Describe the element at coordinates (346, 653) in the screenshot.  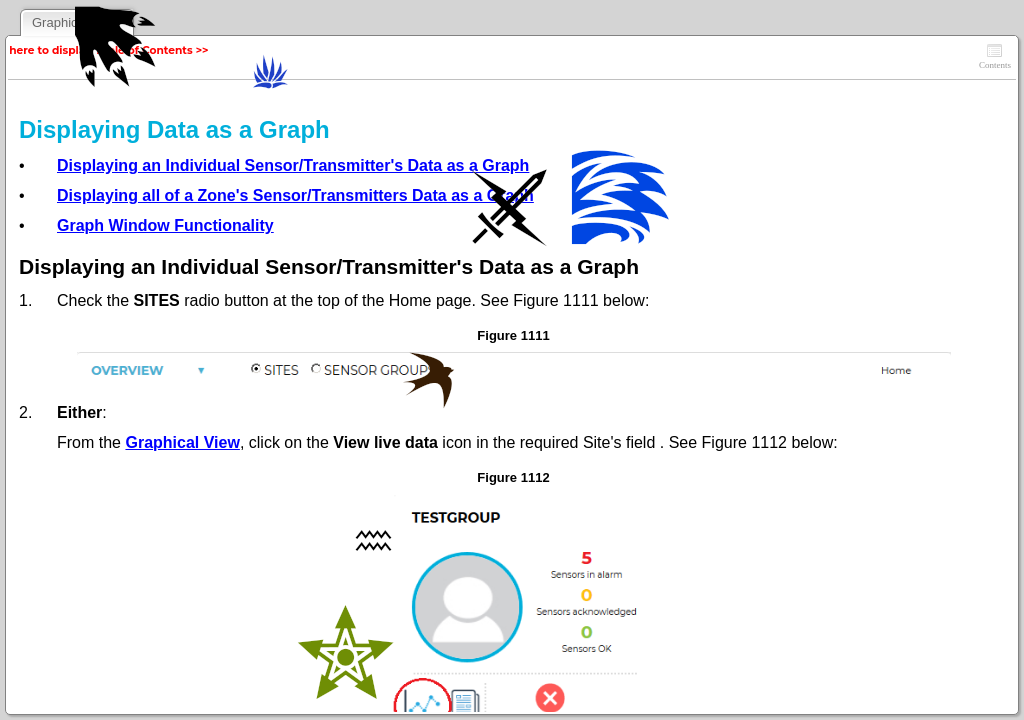
I see `level up or rank promotion indicator` at that location.